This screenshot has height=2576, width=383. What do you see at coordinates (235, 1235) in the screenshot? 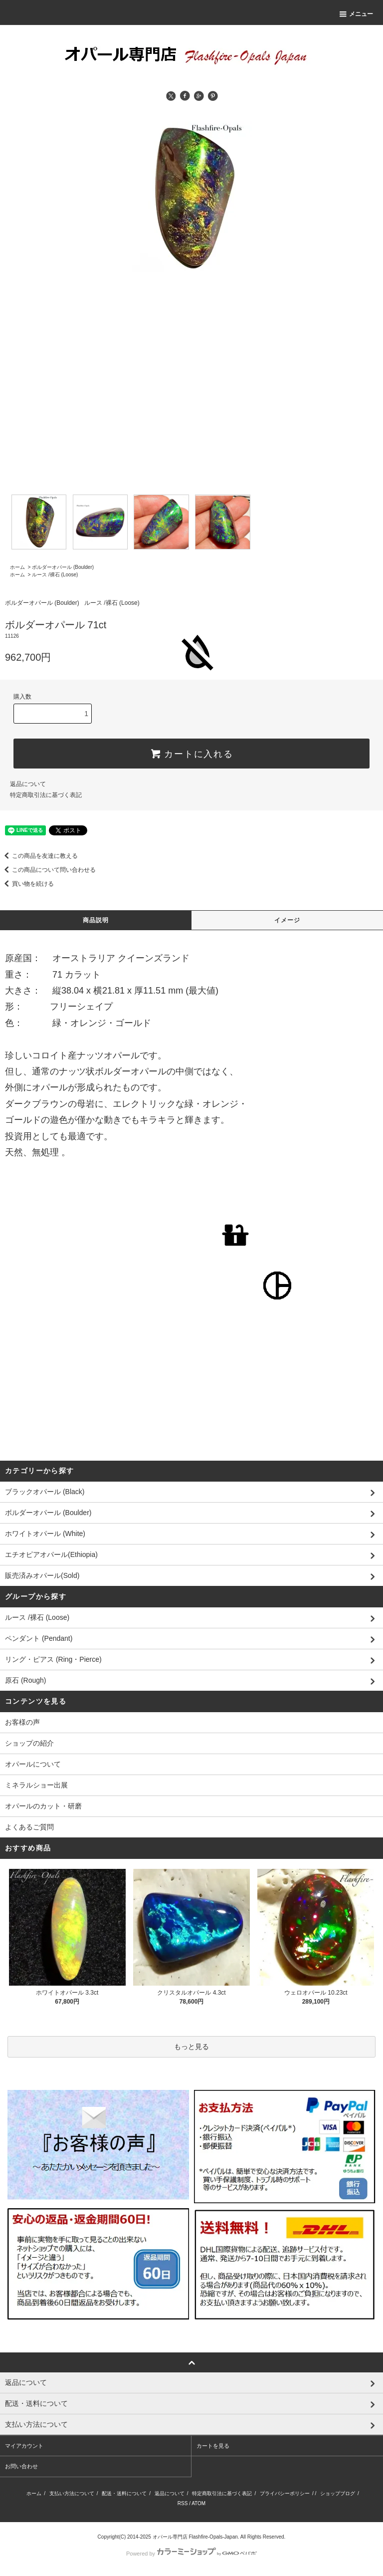
I see `browse kitchen countertop options` at bounding box center [235, 1235].